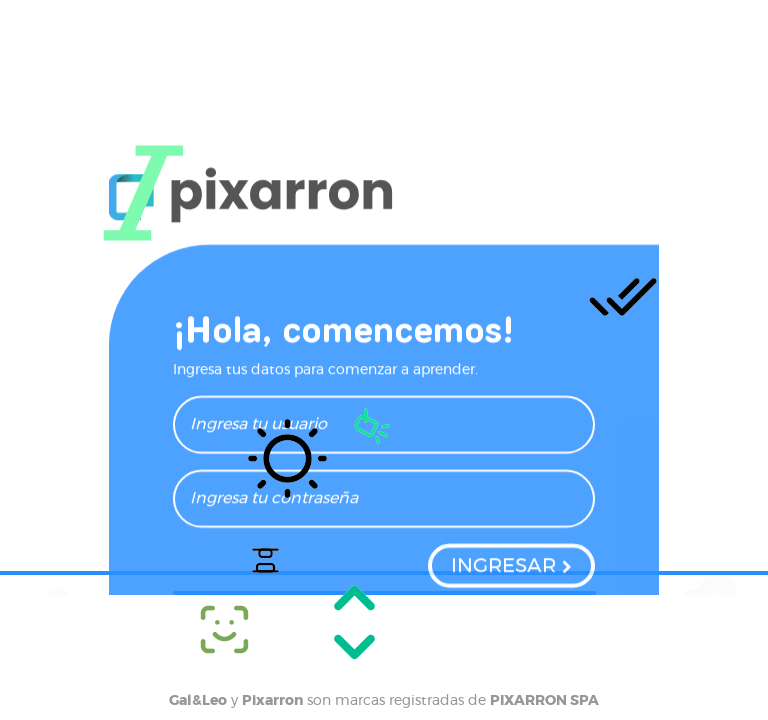 This screenshot has width=768, height=720. What do you see at coordinates (354, 622) in the screenshot?
I see `expand or collapse a dropdown menu` at bounding box center [354, 622].